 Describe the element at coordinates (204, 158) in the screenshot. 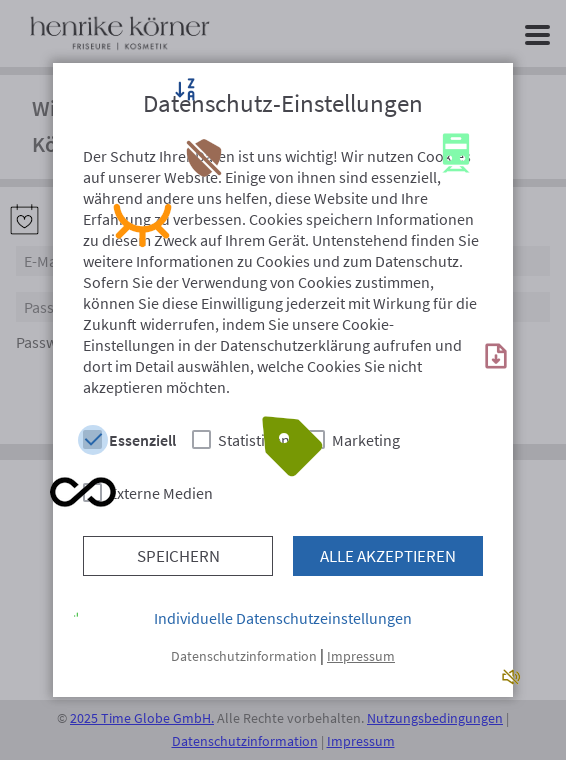

I see `security or protection is disabled` at that location.